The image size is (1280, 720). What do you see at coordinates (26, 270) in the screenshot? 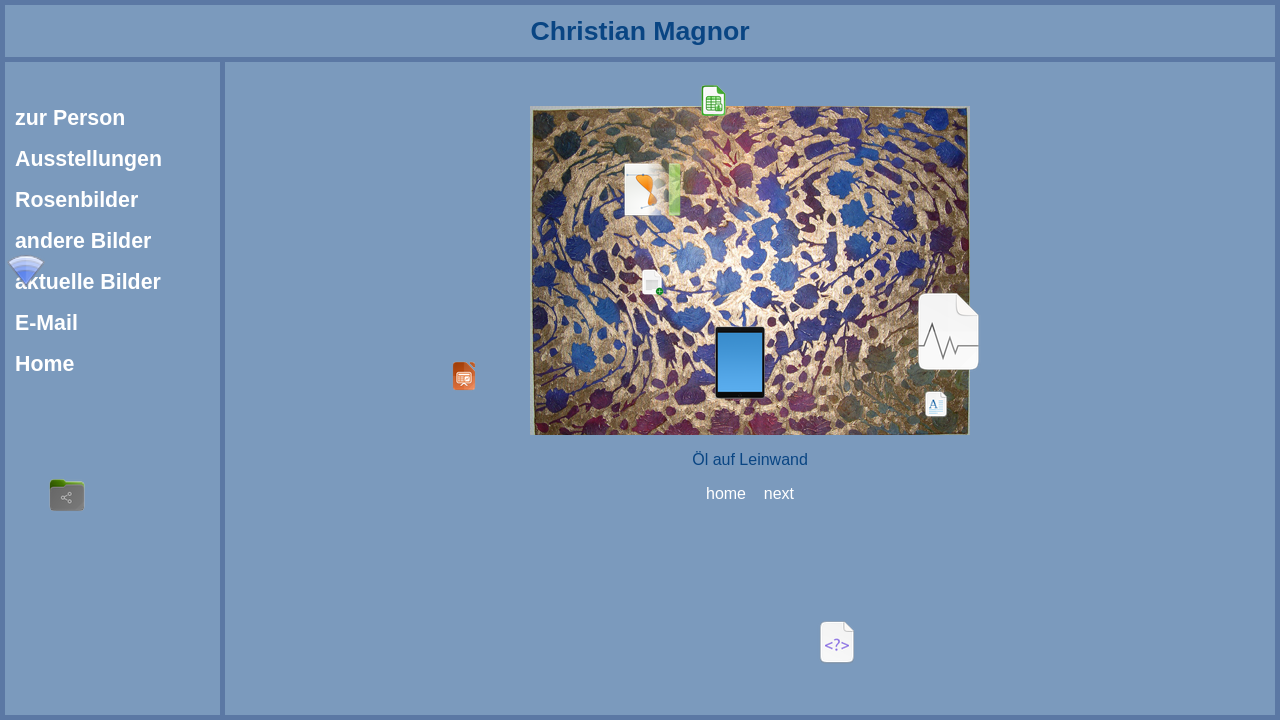
I see `indicates wireless network connection status` at bounding box center [26, 270].